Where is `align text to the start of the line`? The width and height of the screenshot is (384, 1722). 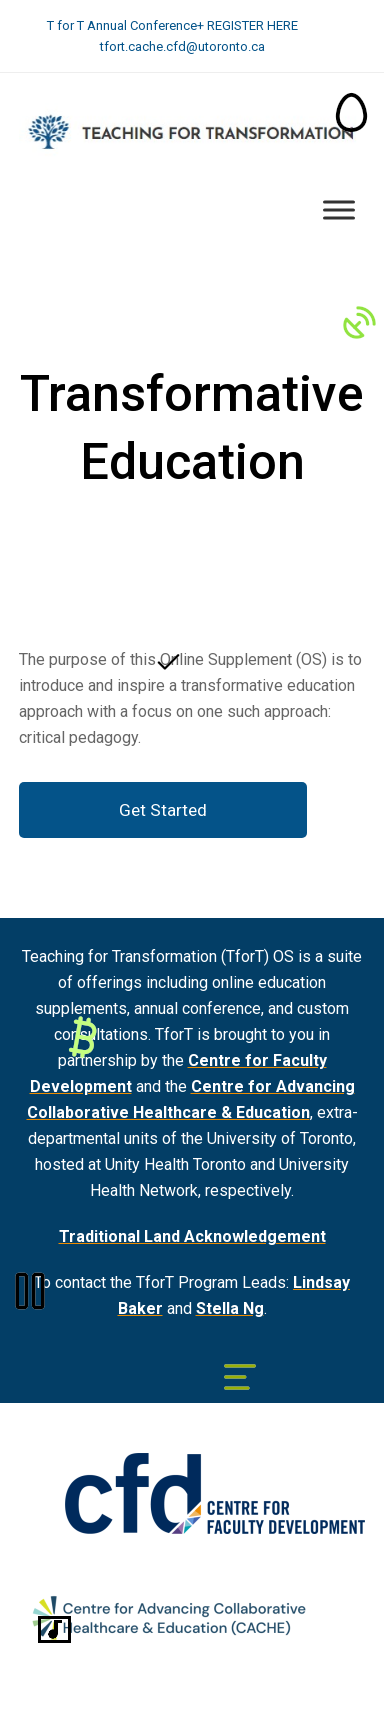
align text to the start of the line is located at coordinates (240, 1377).